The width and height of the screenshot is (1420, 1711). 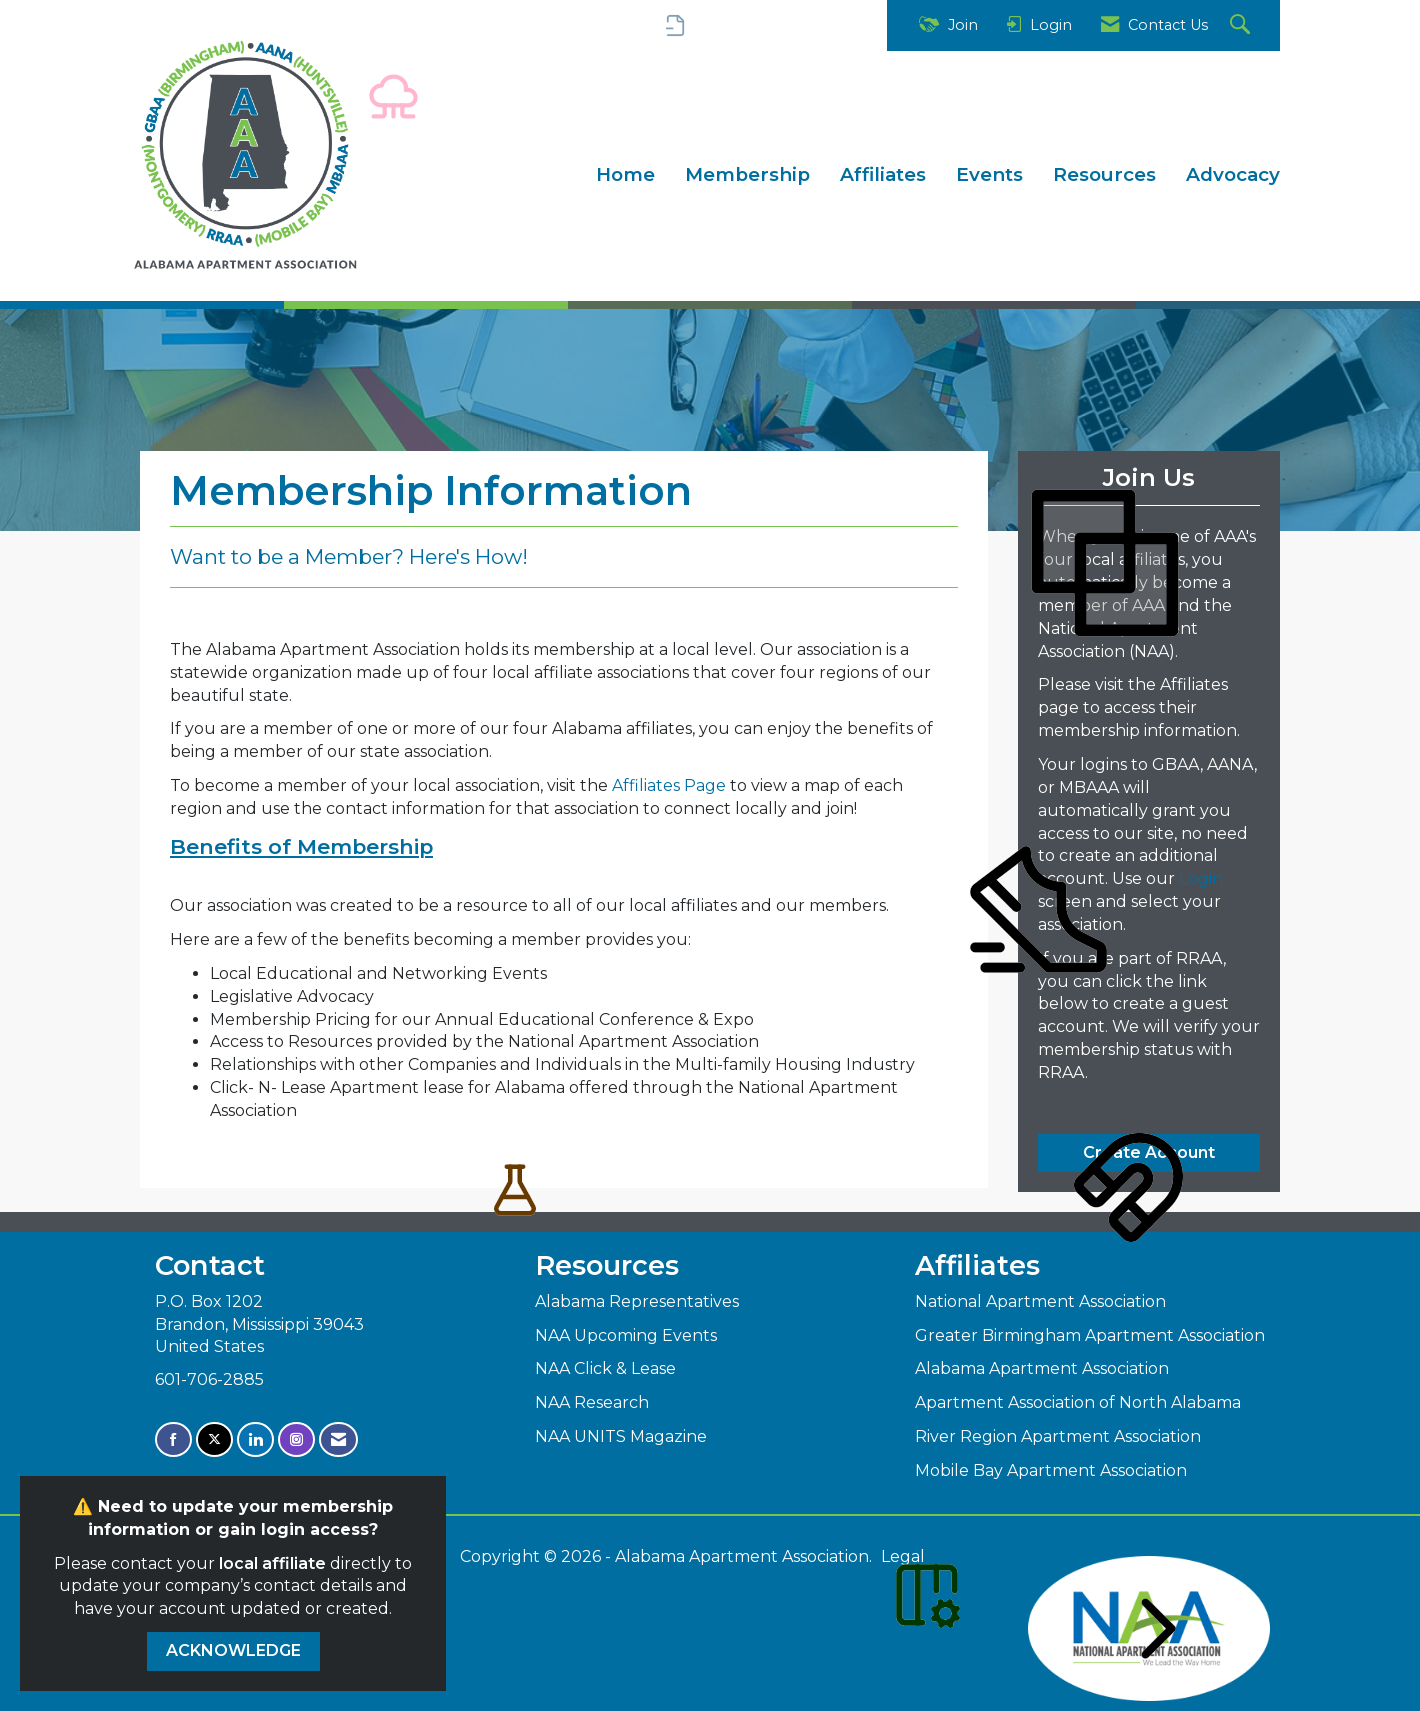 I want to click on access science or laboratory features, so click(x=515, y=1190).